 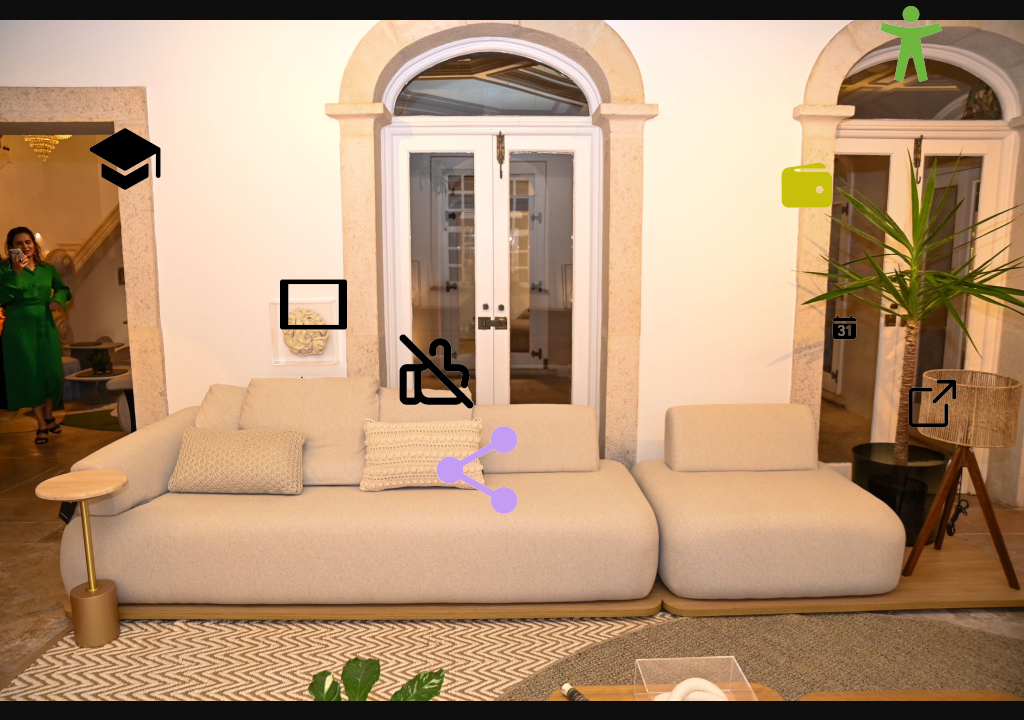 What do you see at coordinates (911, 44) in the screenshot?
I see `access accessibility settings` at bounding box center [911, 44].